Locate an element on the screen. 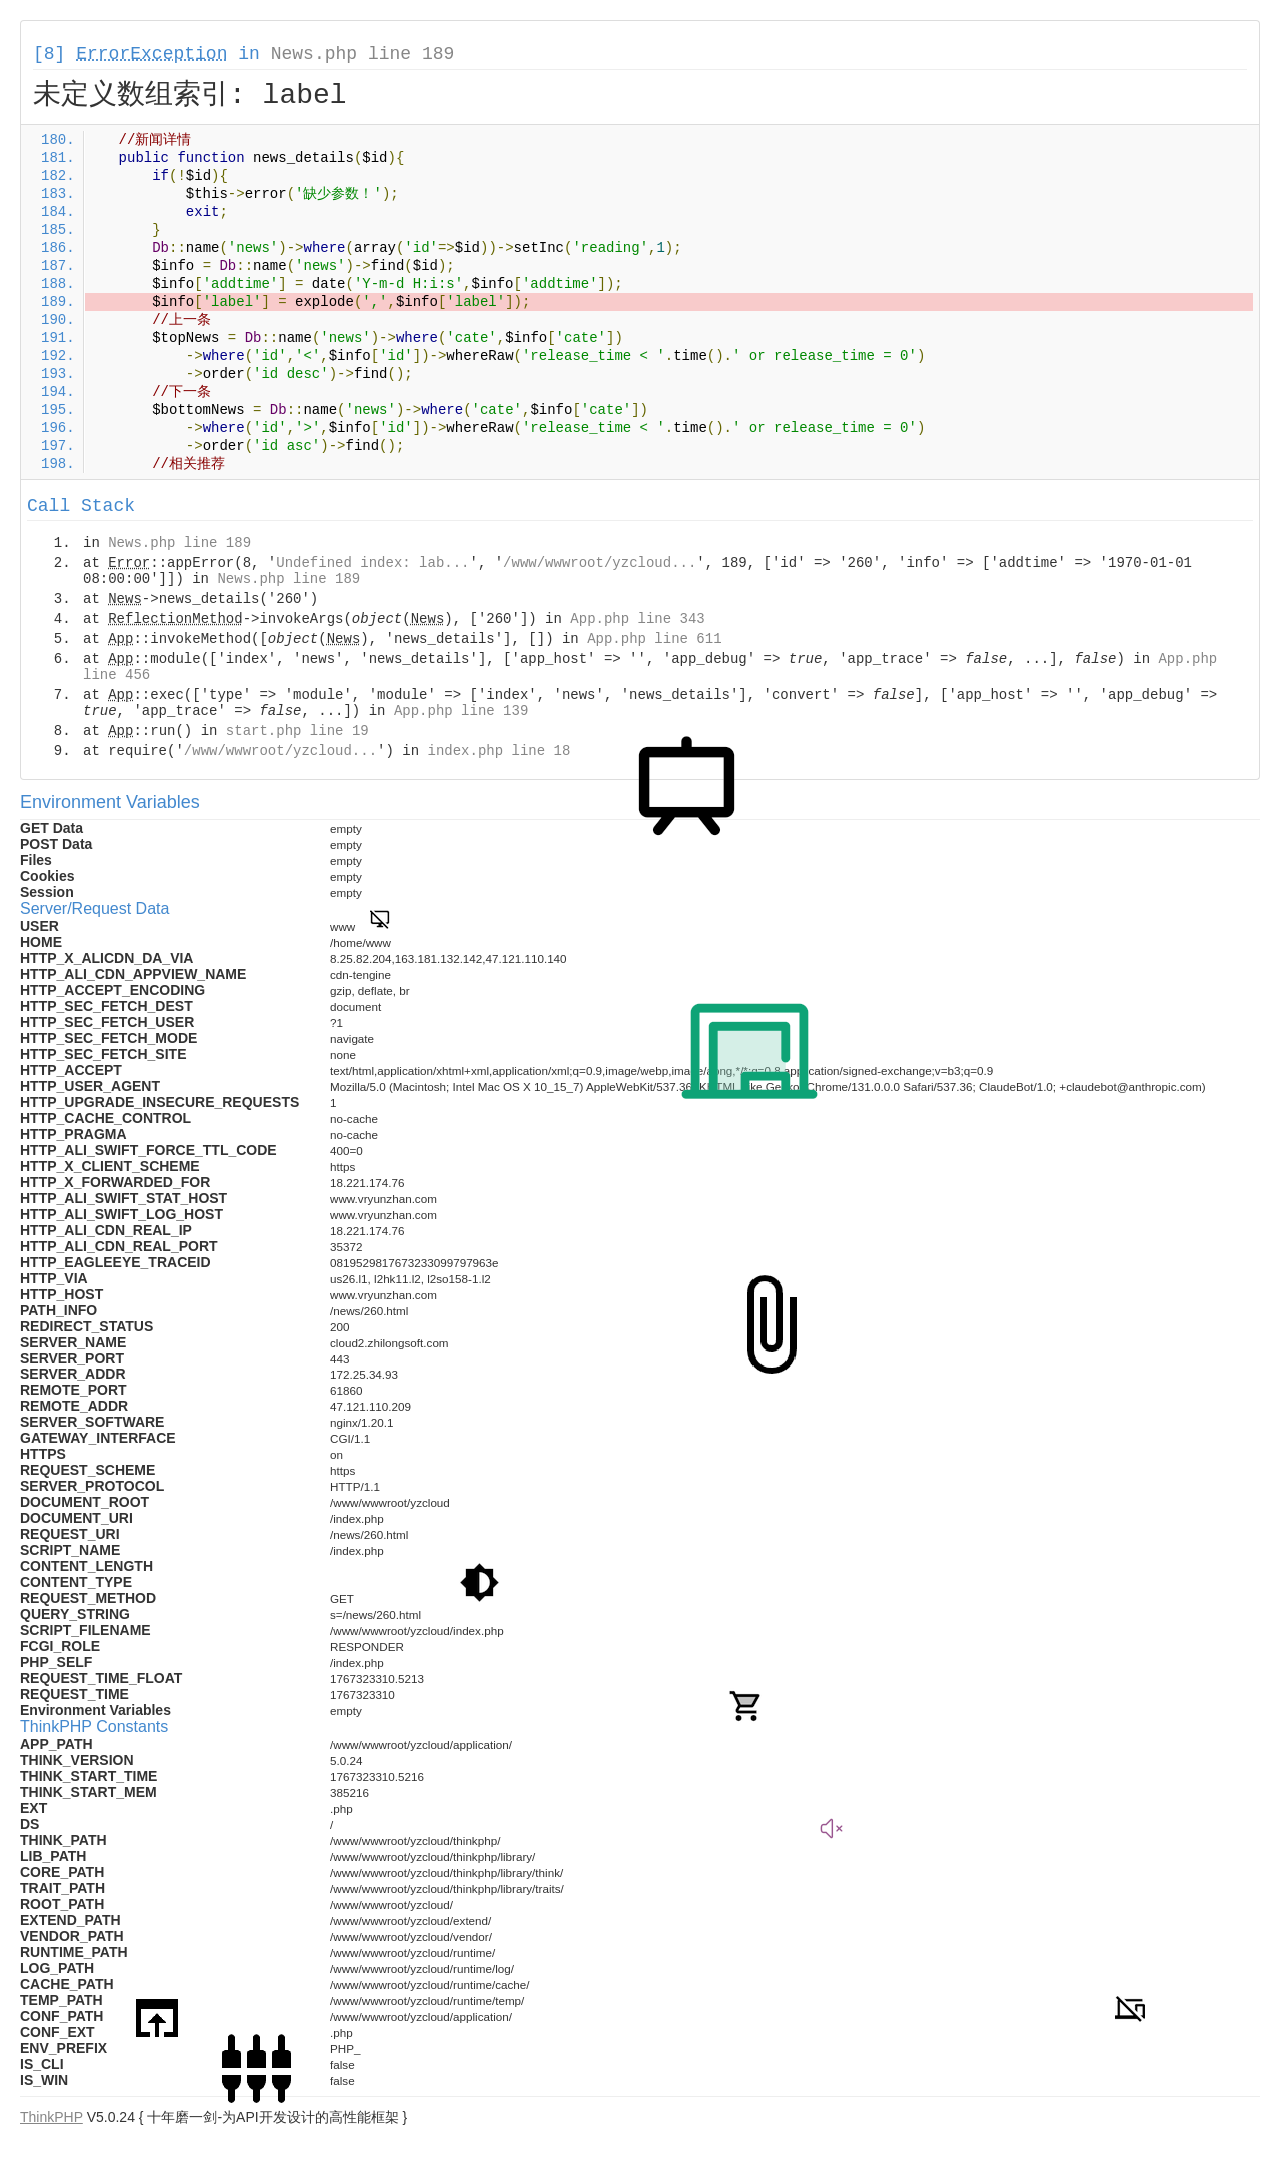  mute audio or sound is located at coordinates (831, 1828).